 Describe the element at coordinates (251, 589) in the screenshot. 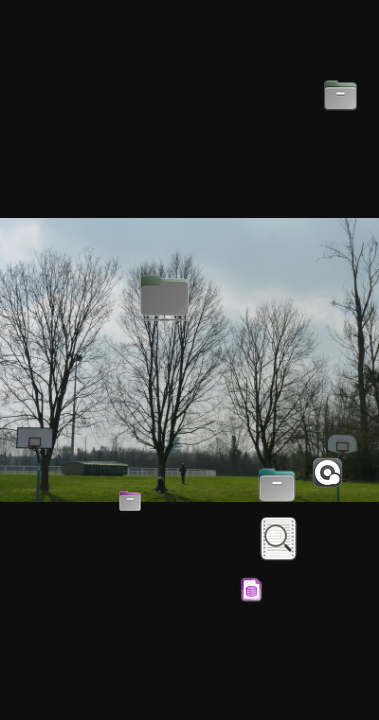

I see `libreoffice base database template file` at that location.